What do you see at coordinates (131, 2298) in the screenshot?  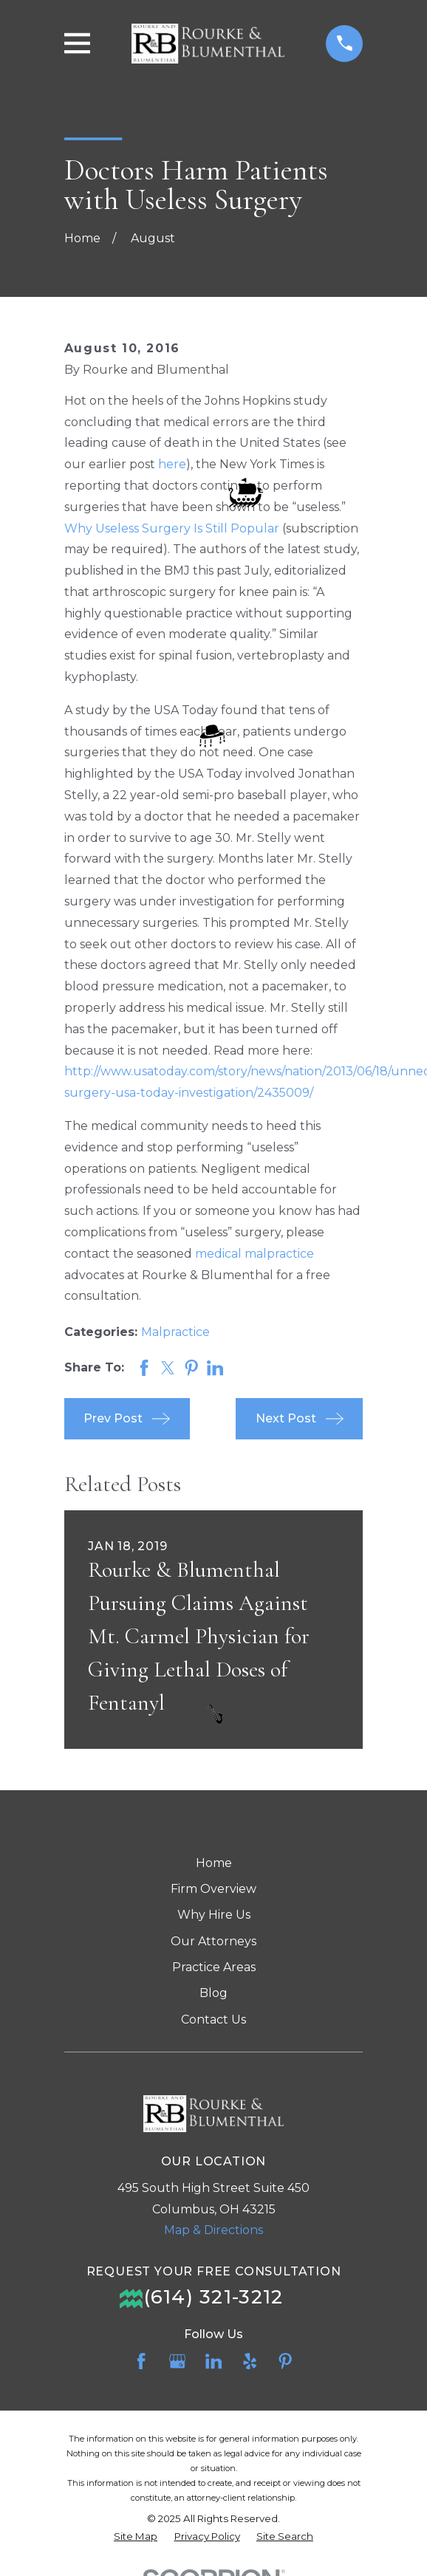 I see `aquarius zodiac sign indicator` at bounding box center [131, 2298].